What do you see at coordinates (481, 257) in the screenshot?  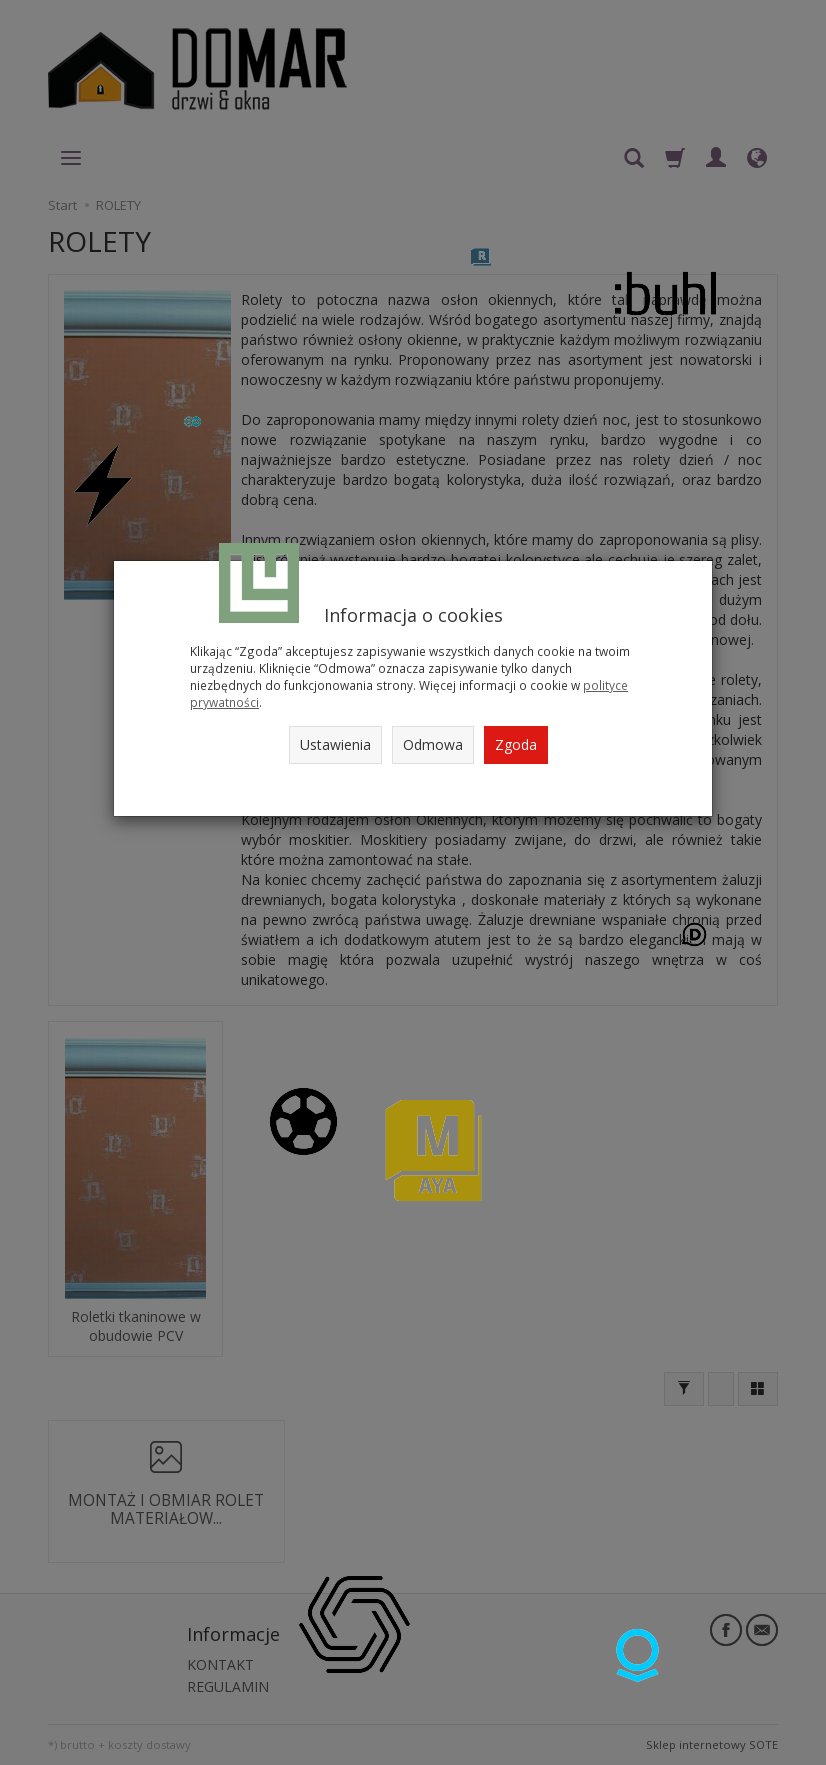 I see `open Autodesk Revit application` at bounding box center [481, 257].